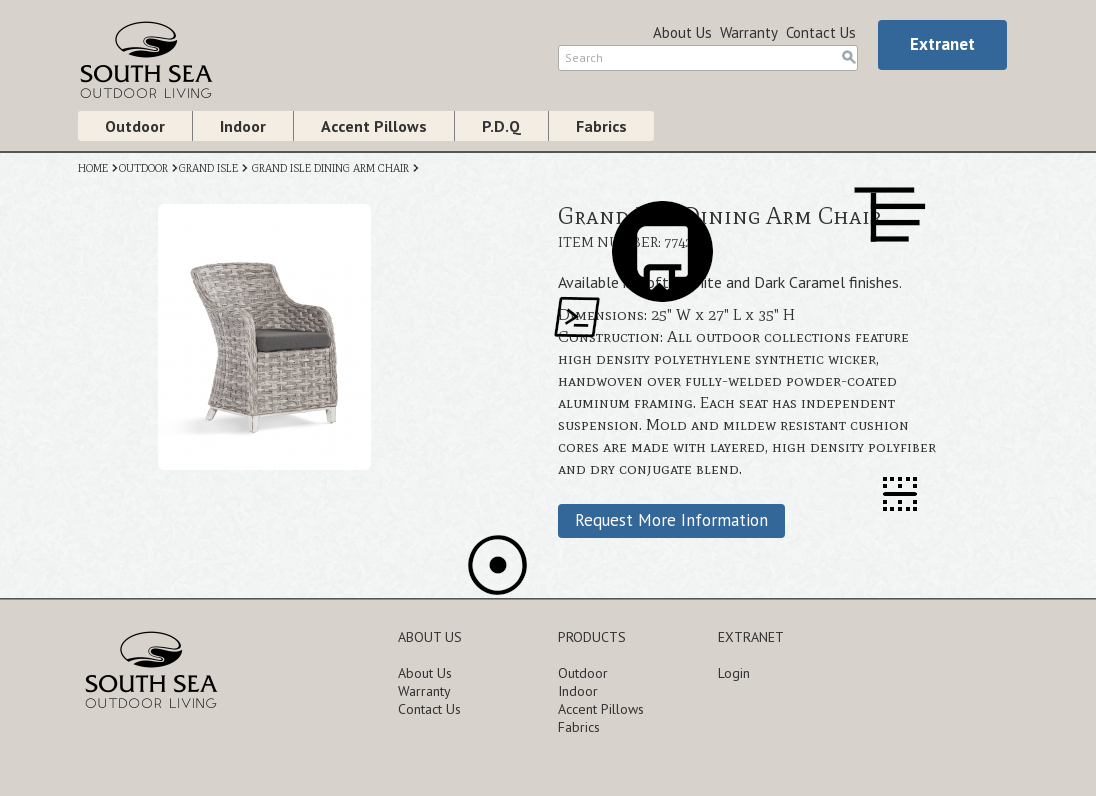 This screenshot has width=1096, height=796. What do you see at coordinates (892, 214) in the screenshot?
I see `view file explorer tree structure` at bounding box center [892, 214].